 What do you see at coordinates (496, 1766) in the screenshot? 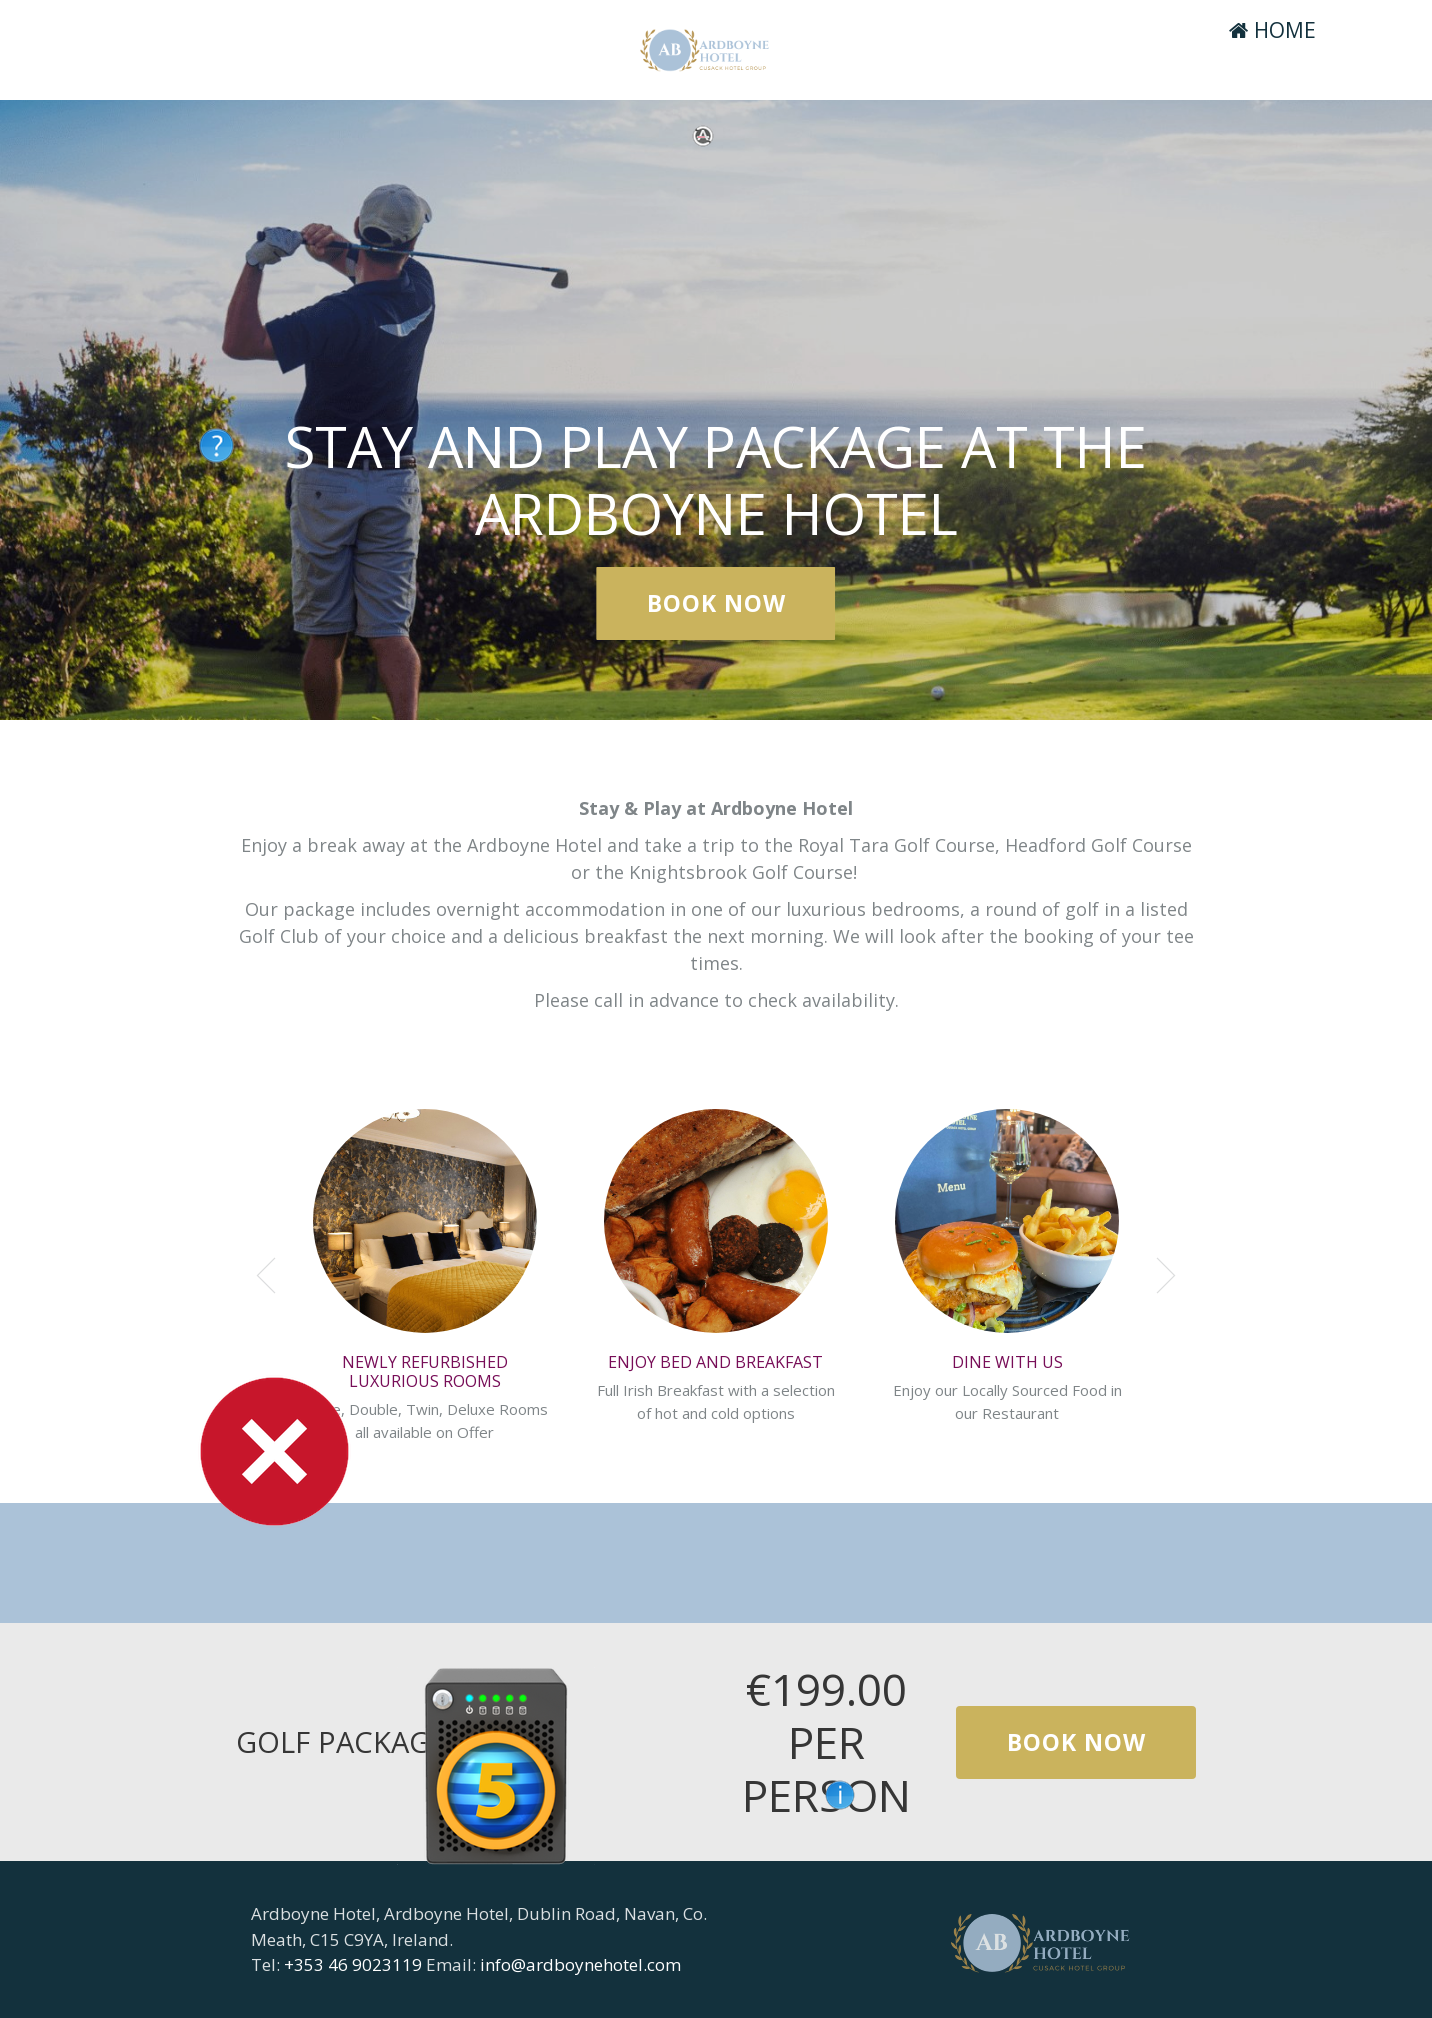
I see `access RAID 5 storage configuration` at bounding box center [496, 1766].